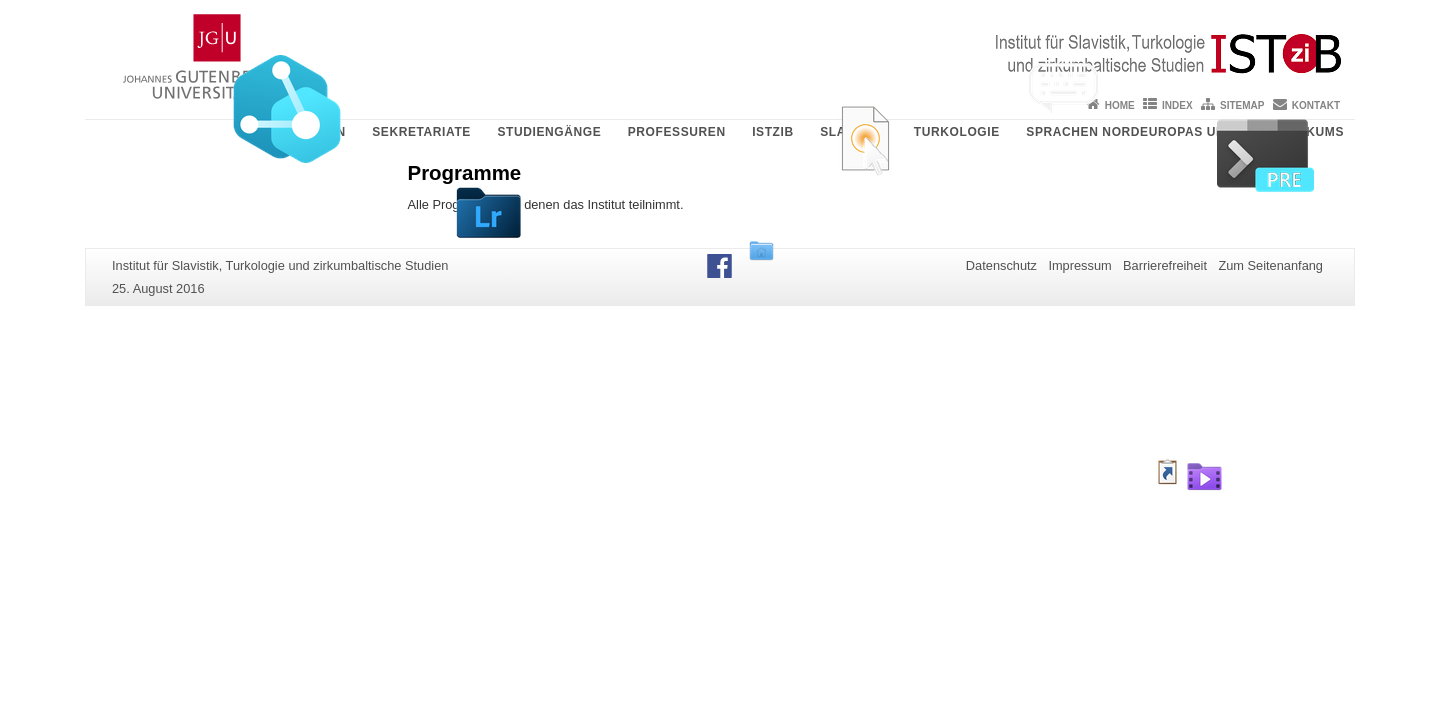 Image resolution: width=1440 pixels, height=720 pixels. What do you see at coordinates (865, 138) in the screenshot?
I see `select a file from your documents` at bounding box center [865, 138].